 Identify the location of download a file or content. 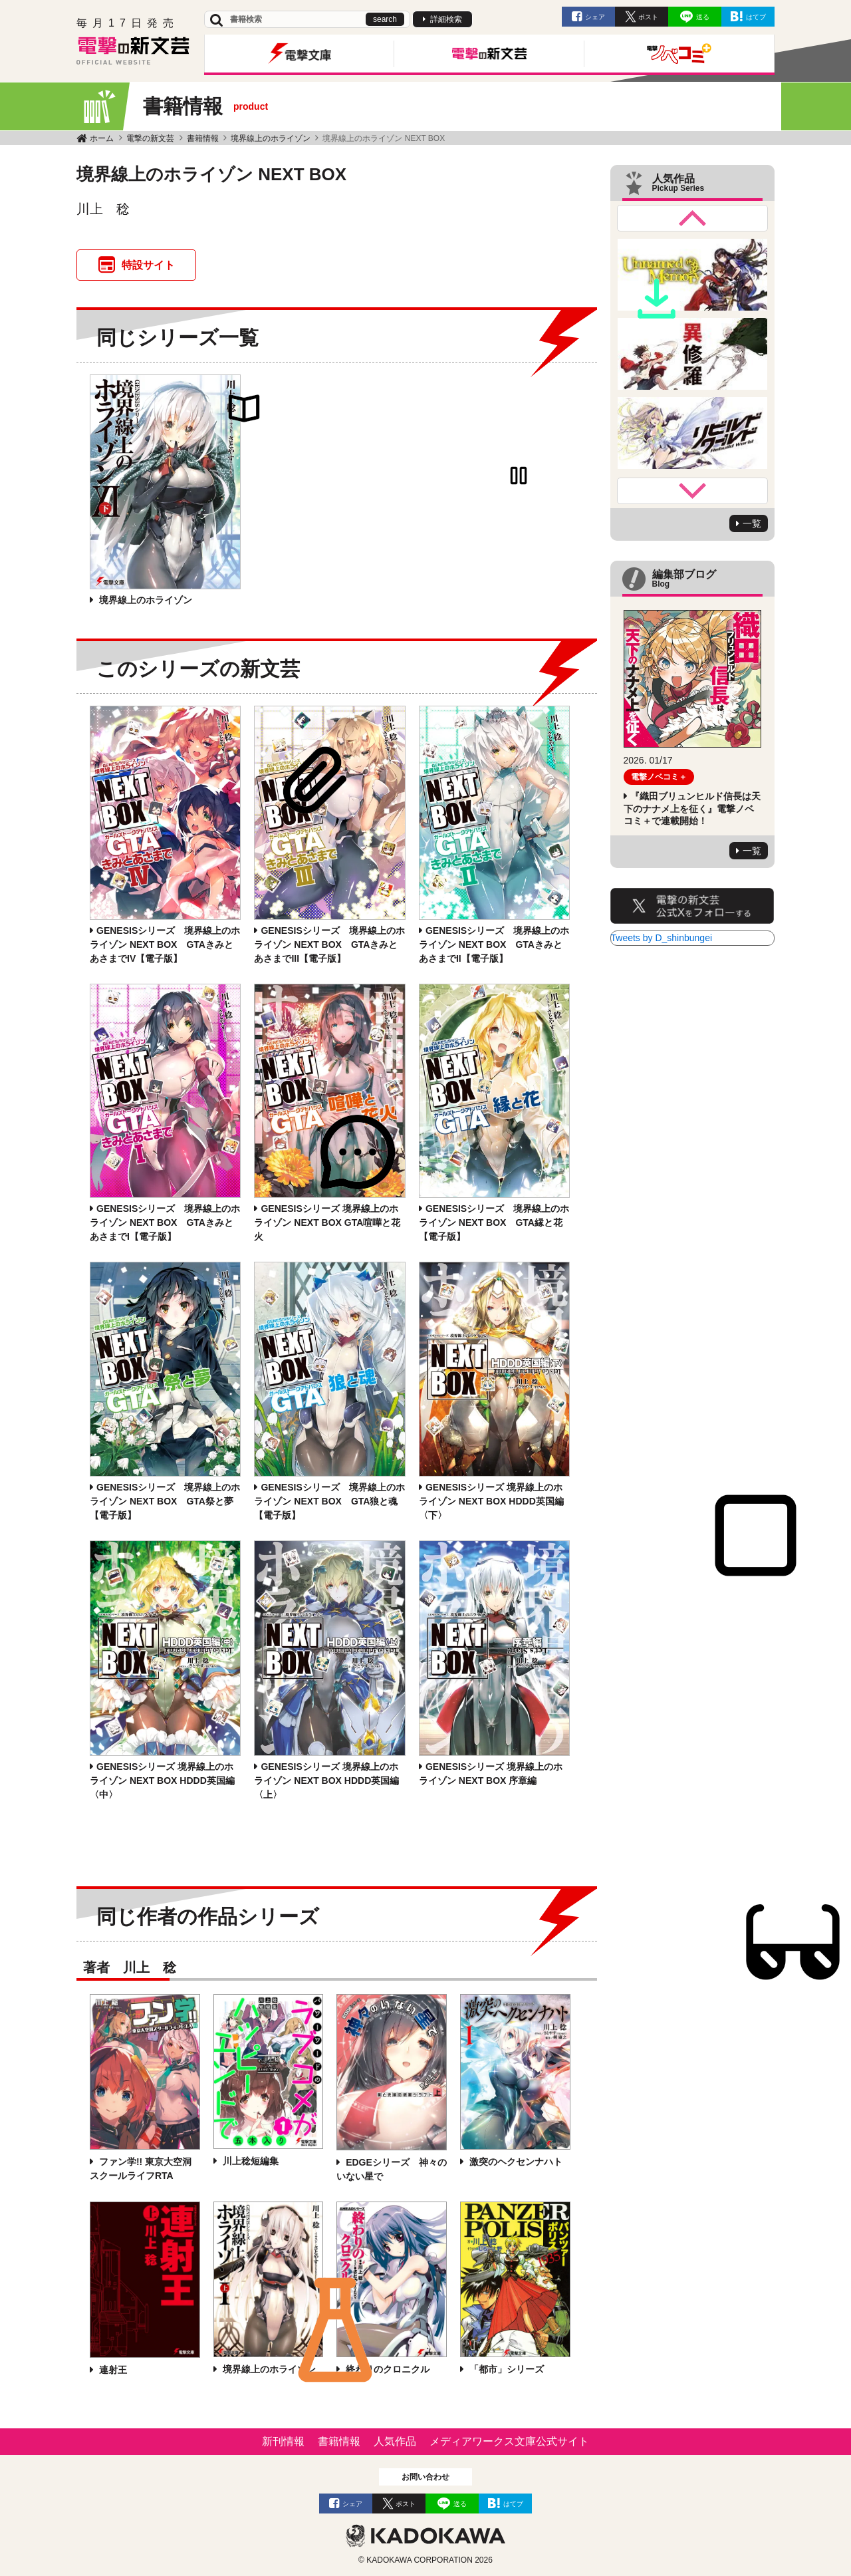
(656, 299).